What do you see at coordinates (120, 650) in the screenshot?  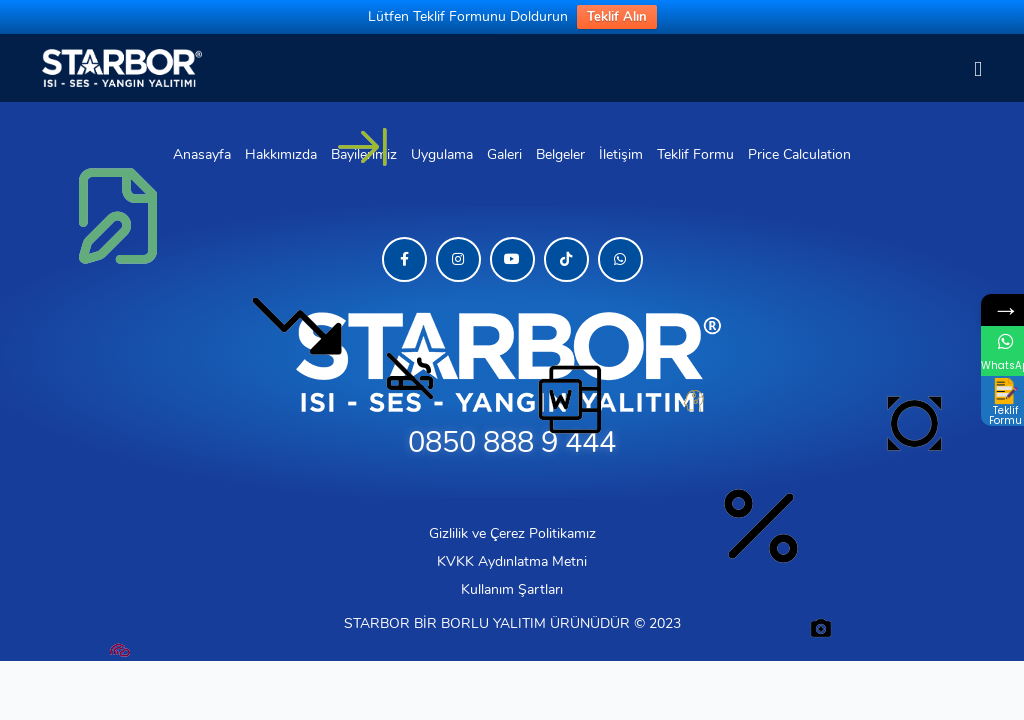 I see `view weather conditions` at bounding box center [120, 650].